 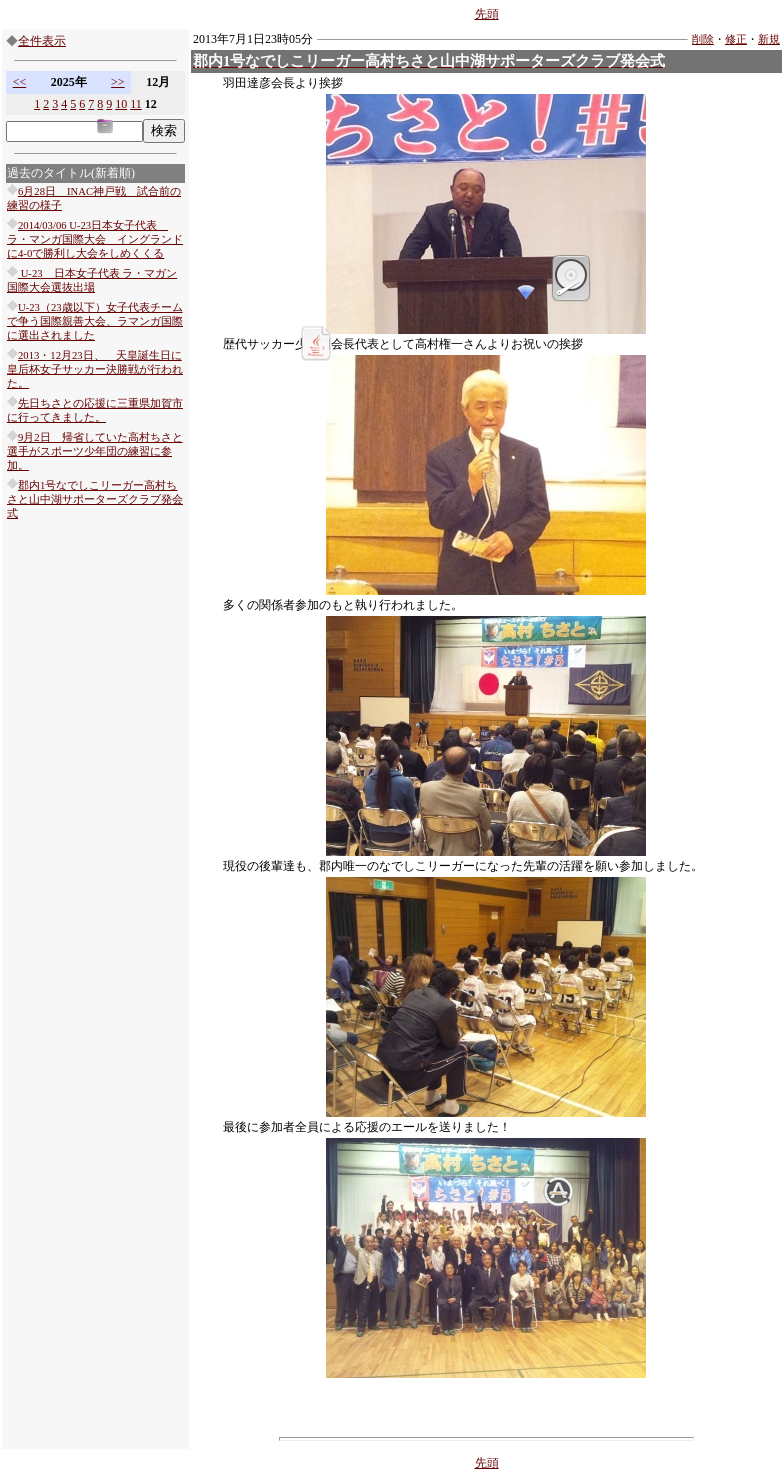 What do you see at coordinates (316, 343) in the screenshot?
I see `indicates a java source code file` at bounding box center [316, 343].